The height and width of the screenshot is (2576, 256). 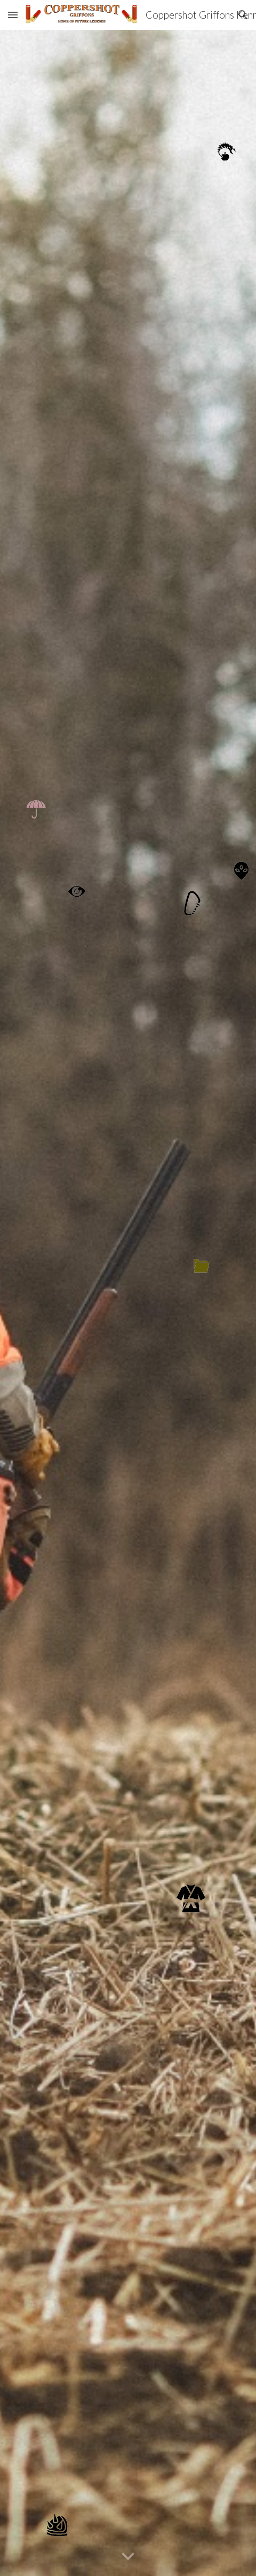 I want to click on equip shoulder armor to your character, so click(x=57, y=2525).